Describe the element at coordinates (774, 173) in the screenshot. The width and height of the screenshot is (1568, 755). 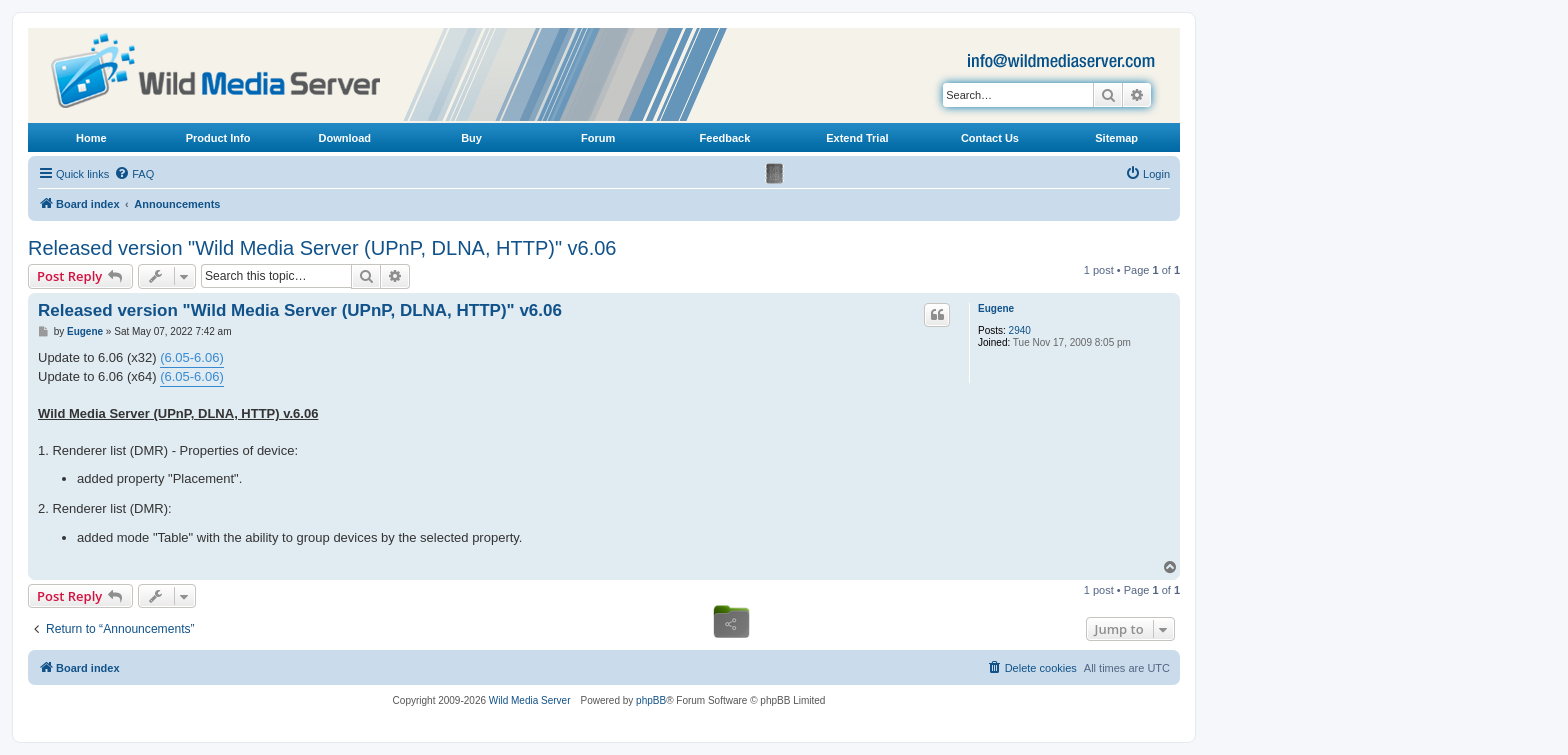
I see `firmware file type indicator` at that location.